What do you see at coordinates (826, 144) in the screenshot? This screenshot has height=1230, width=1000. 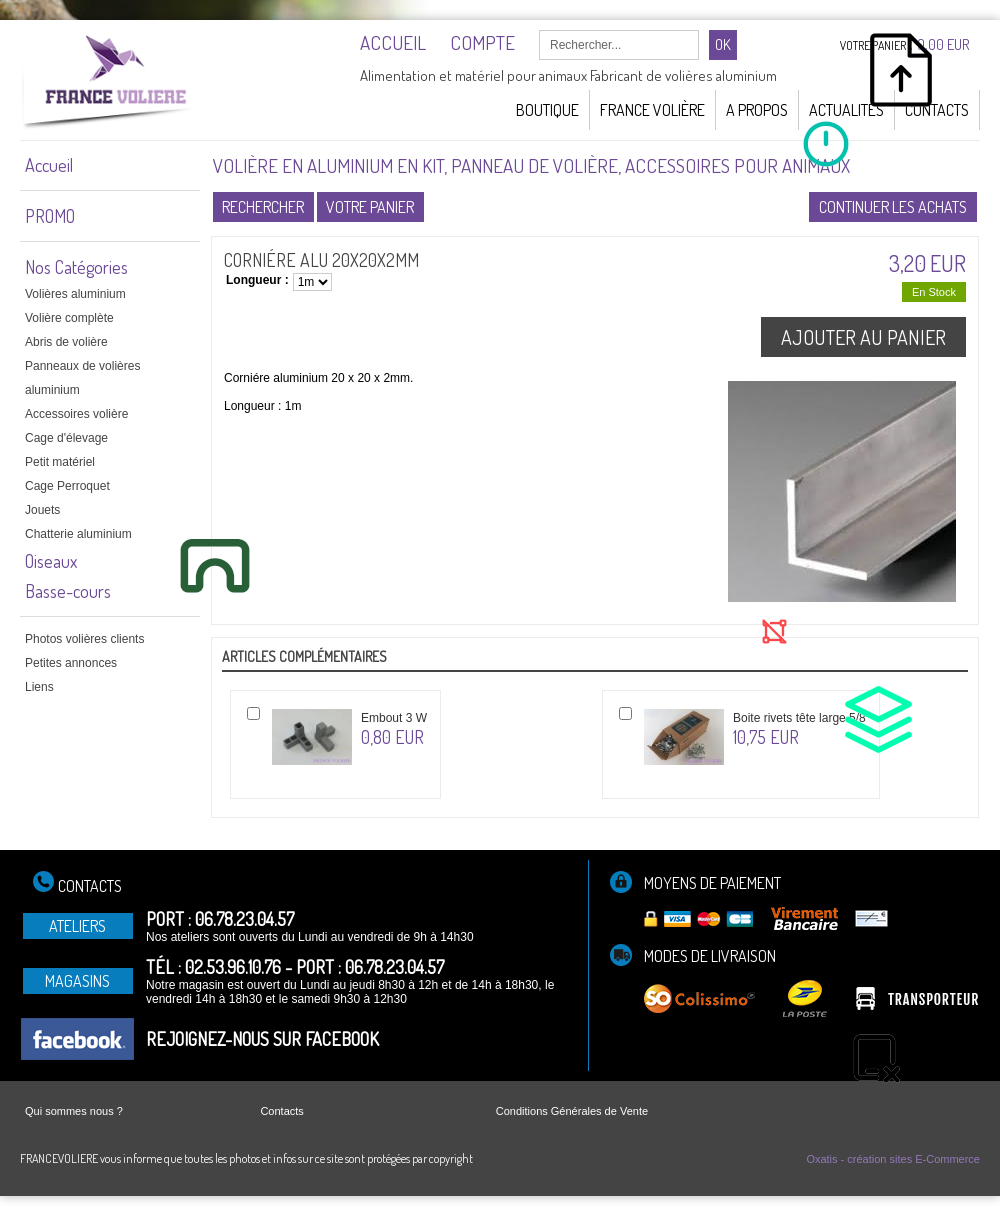 I see `view current time or check the clock` at bounding box center [826, 144].